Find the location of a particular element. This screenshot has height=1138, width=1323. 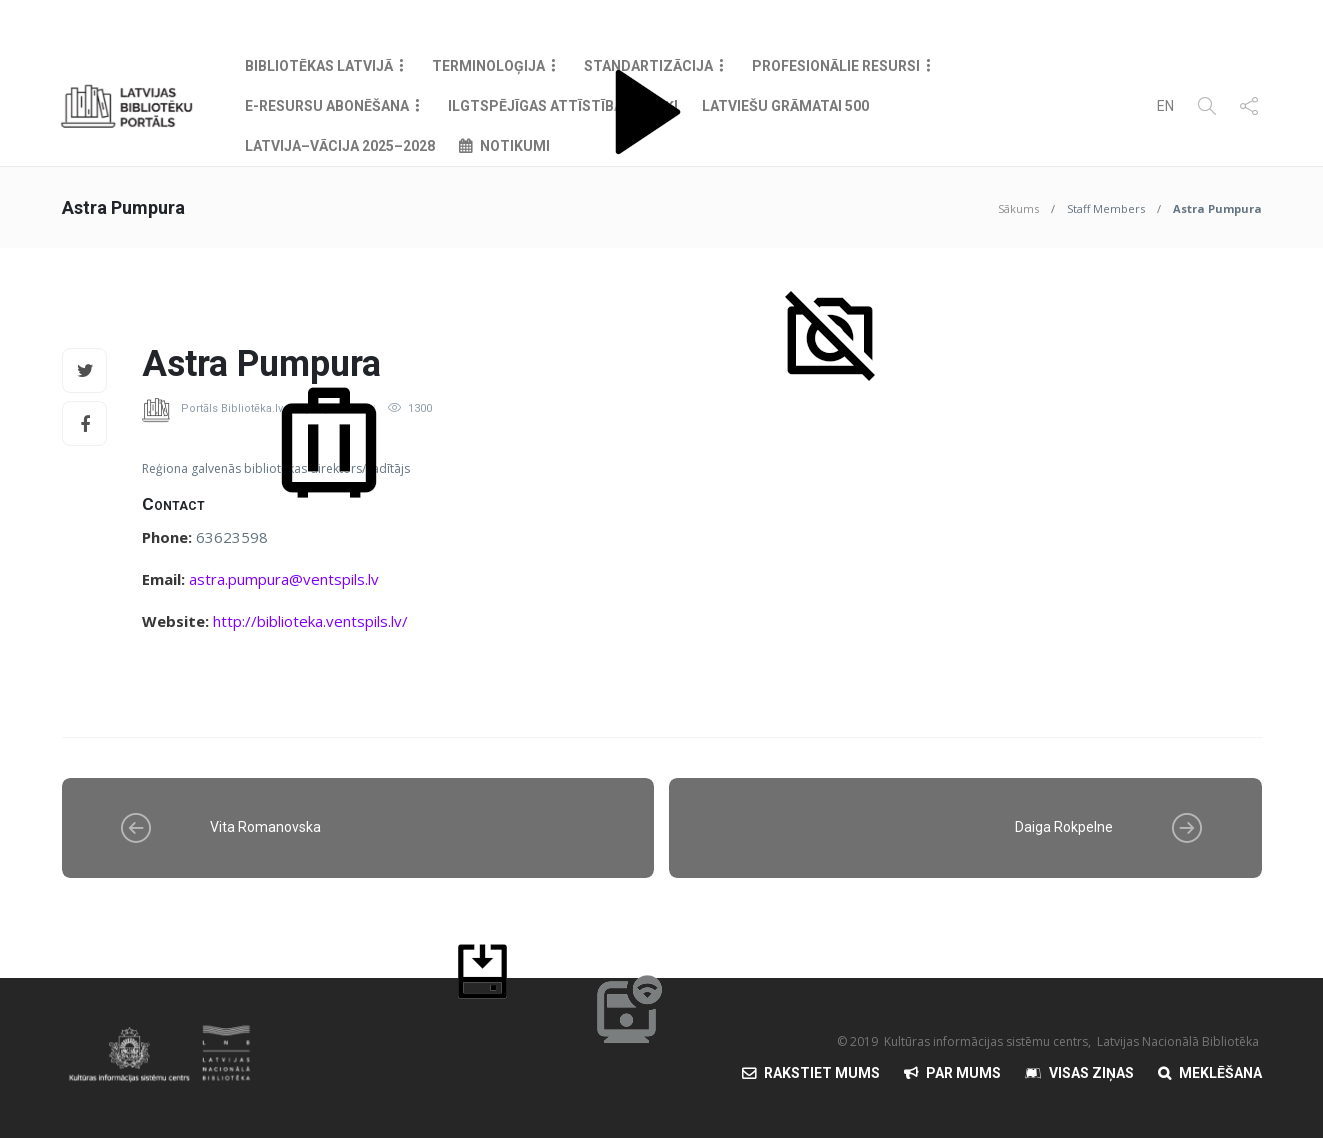

play media content is located at coordinates (638, 112).